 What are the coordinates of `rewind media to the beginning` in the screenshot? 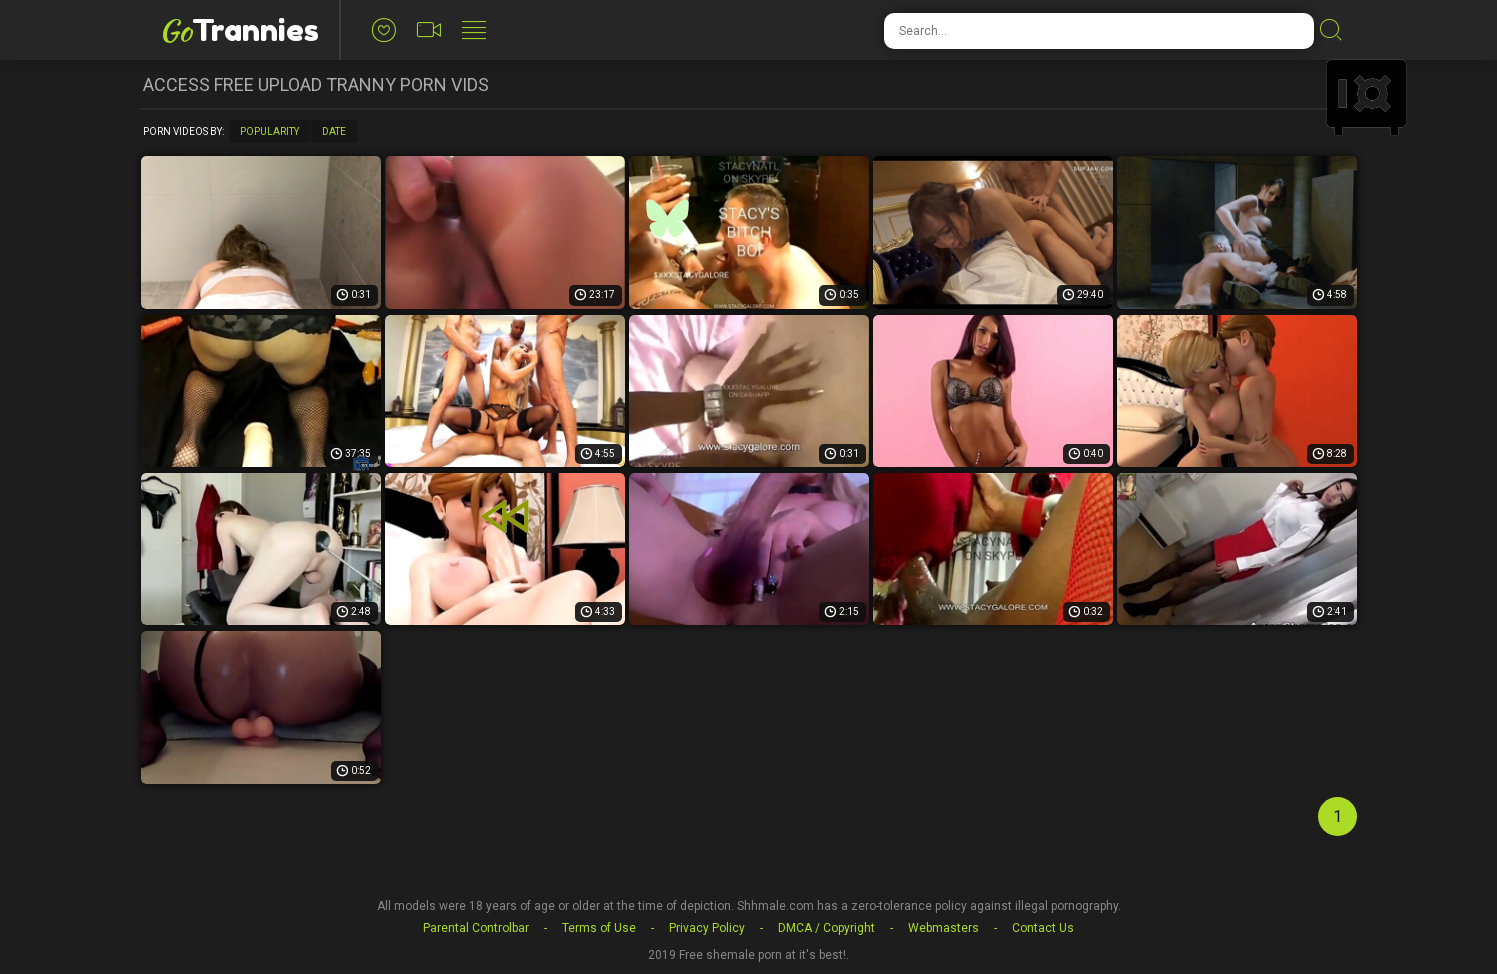 It's located at (506, 516).